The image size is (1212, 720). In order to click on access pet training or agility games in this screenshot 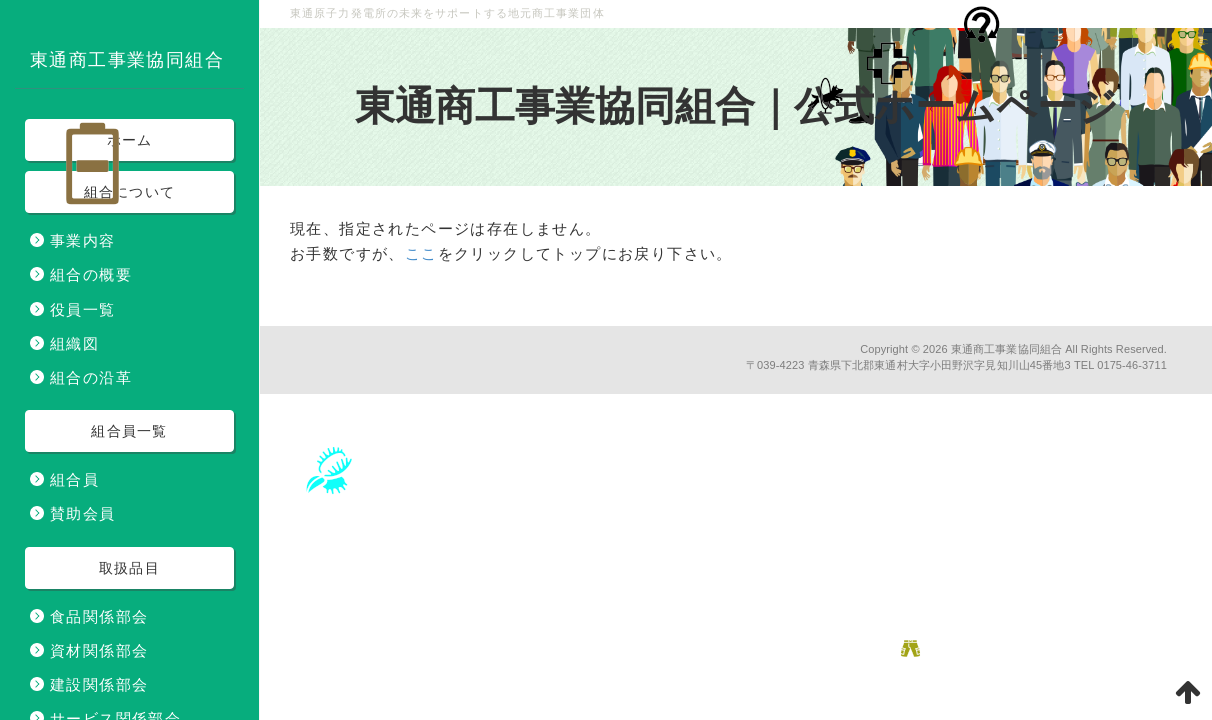, I will do `click(825, 95)`.